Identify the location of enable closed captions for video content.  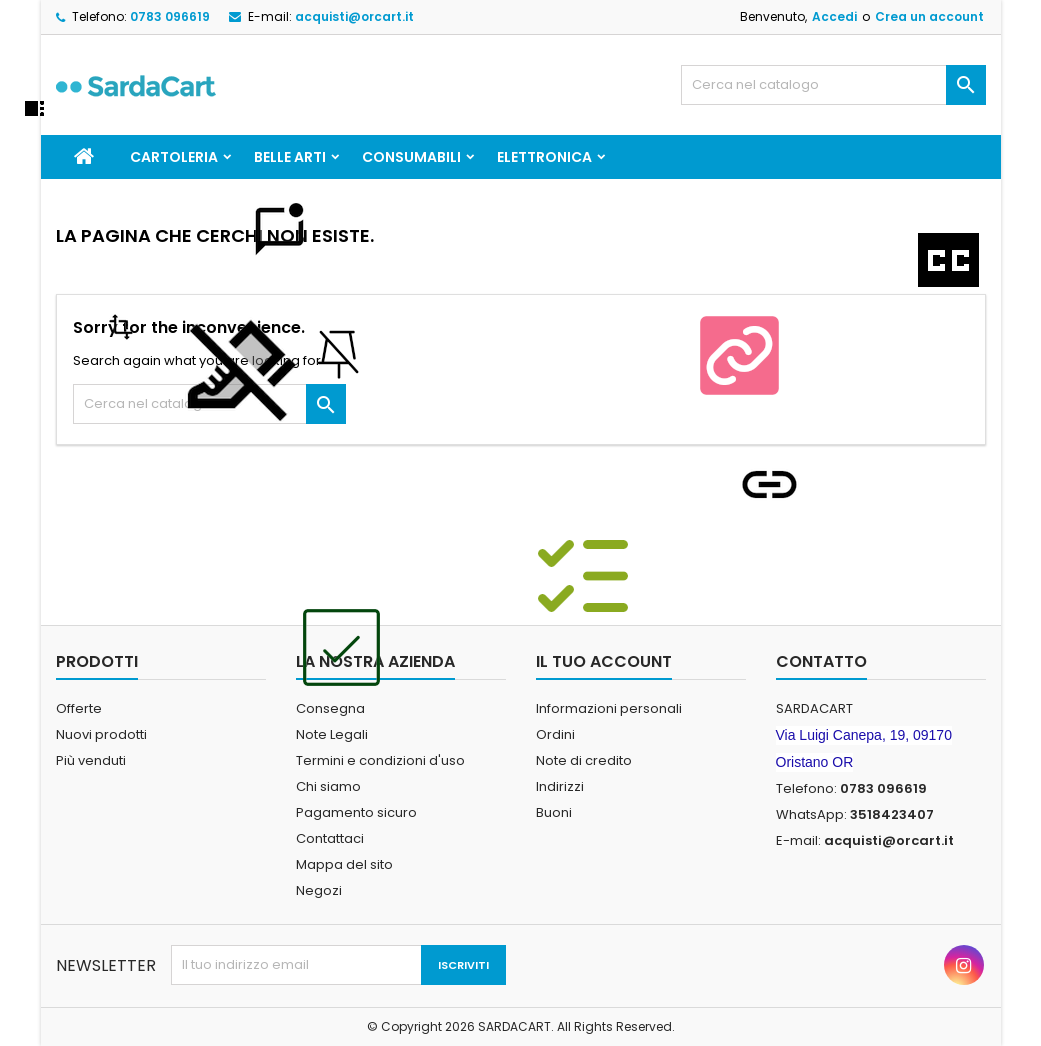
(948, 260).